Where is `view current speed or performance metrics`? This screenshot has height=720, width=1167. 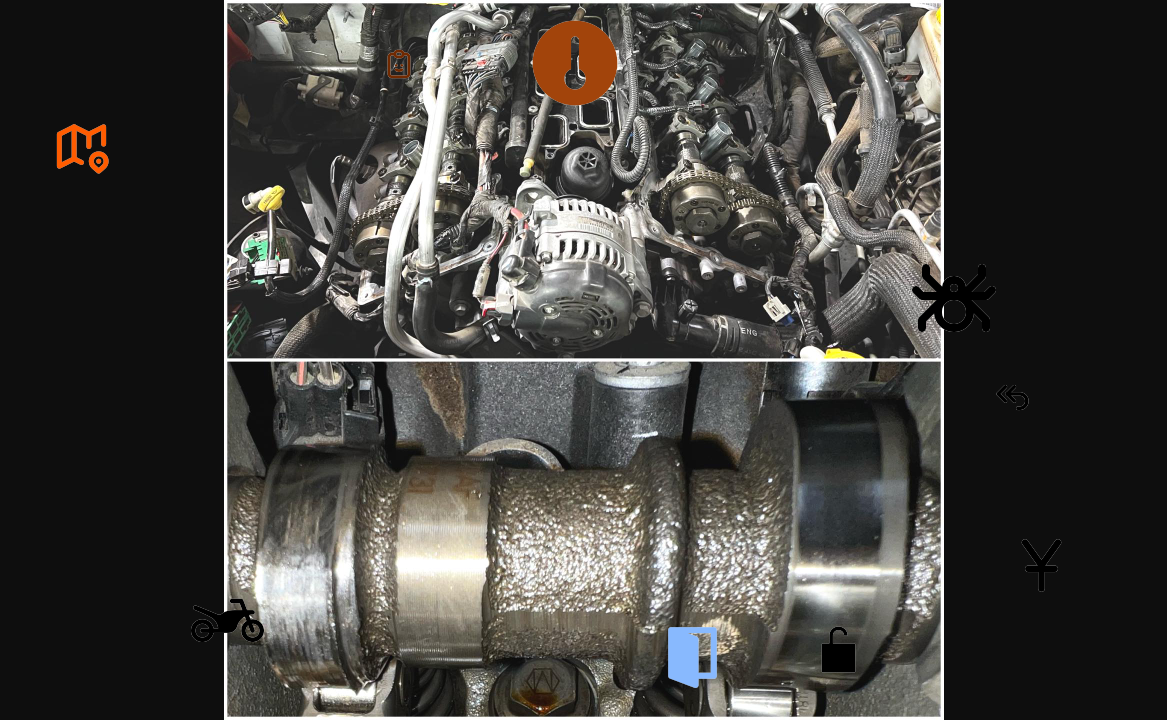 view current speed or performance metrics is located at coordinates (575, 63).